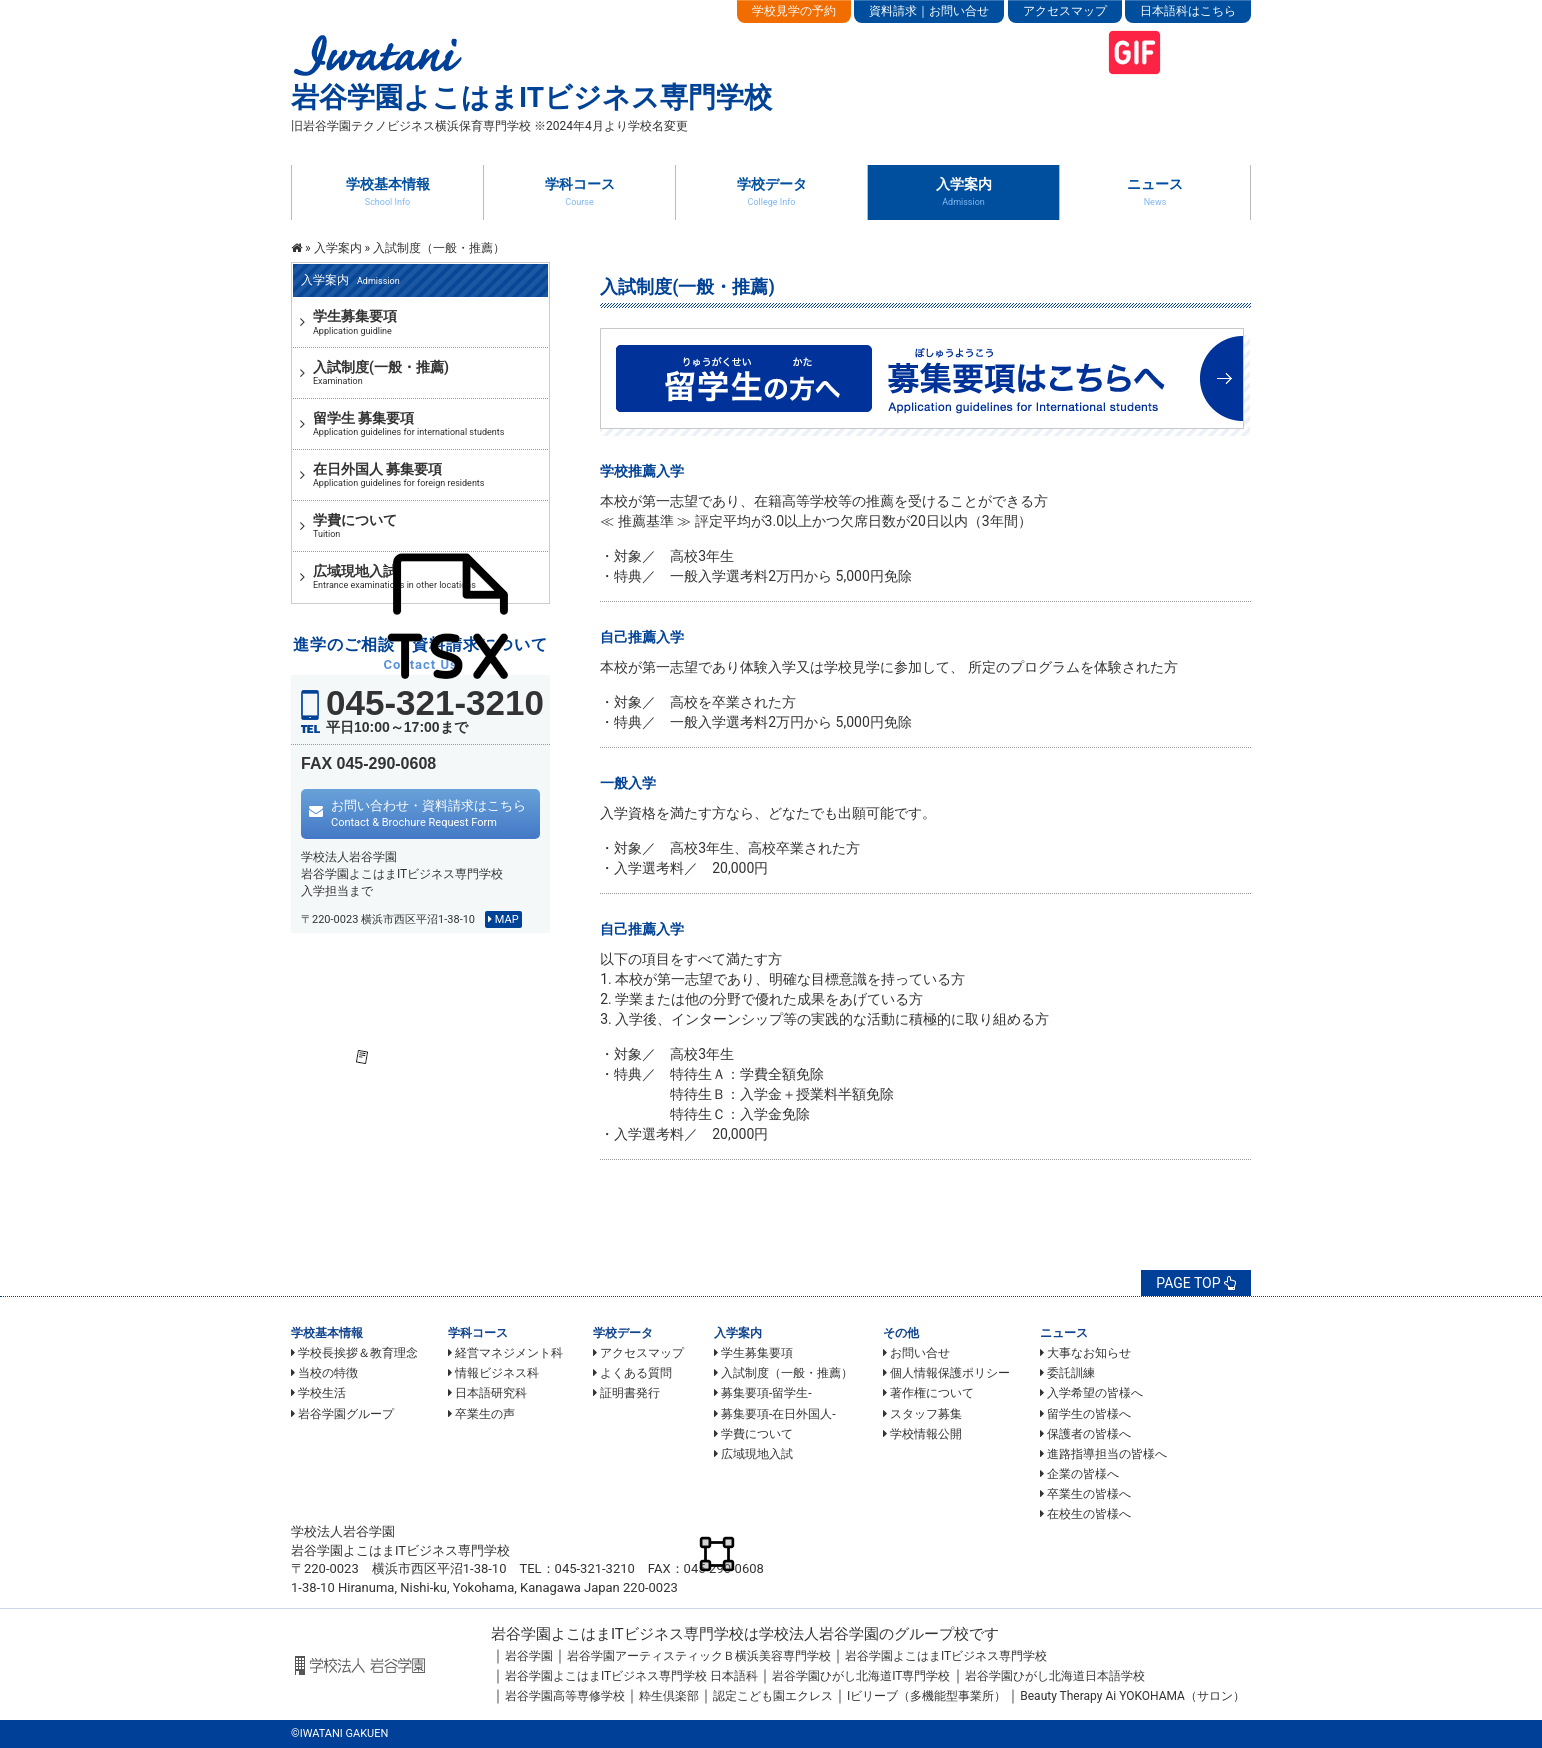 Image resolution: width=1542 pixels, height=1748 pixels. I want to click on adjust selection boundaries, so click(717, 1554).